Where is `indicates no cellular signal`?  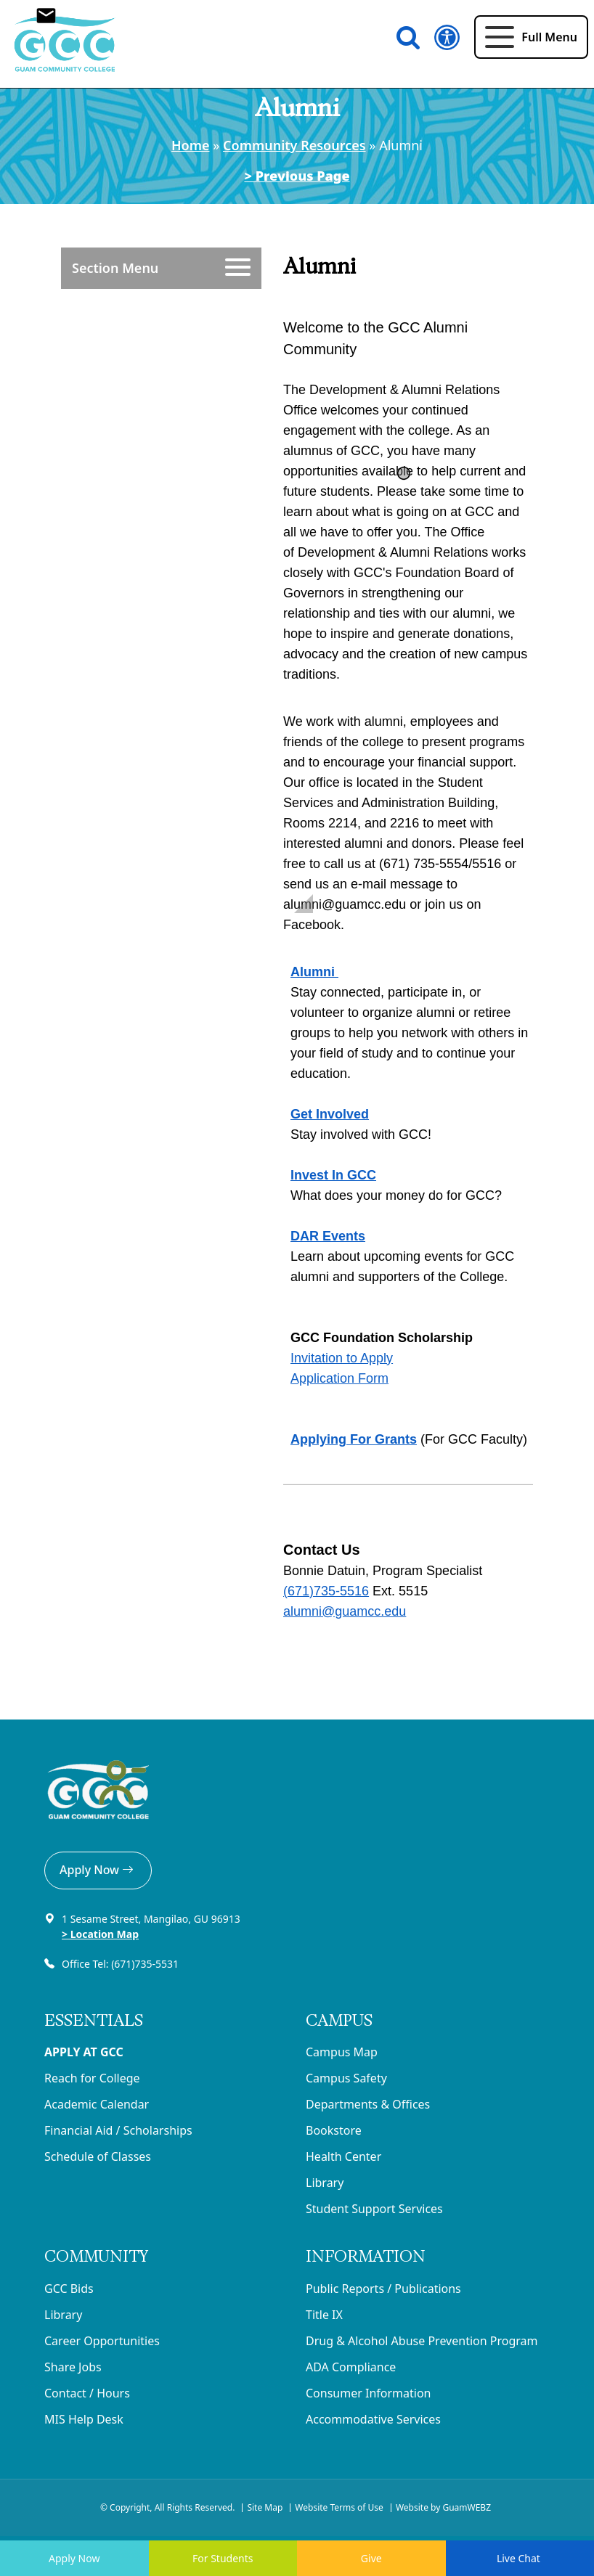
indicates no cellular signal is located at coordinates (304, 904).